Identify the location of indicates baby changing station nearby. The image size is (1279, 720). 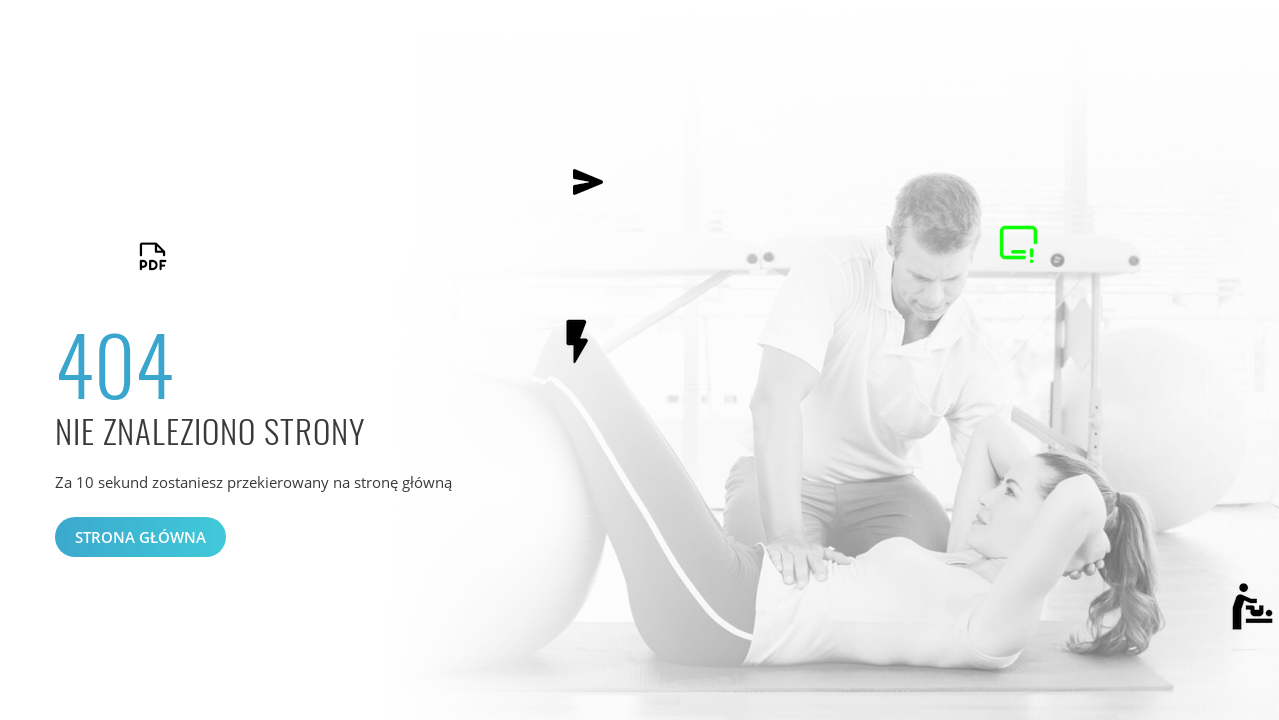
(1252, 607).